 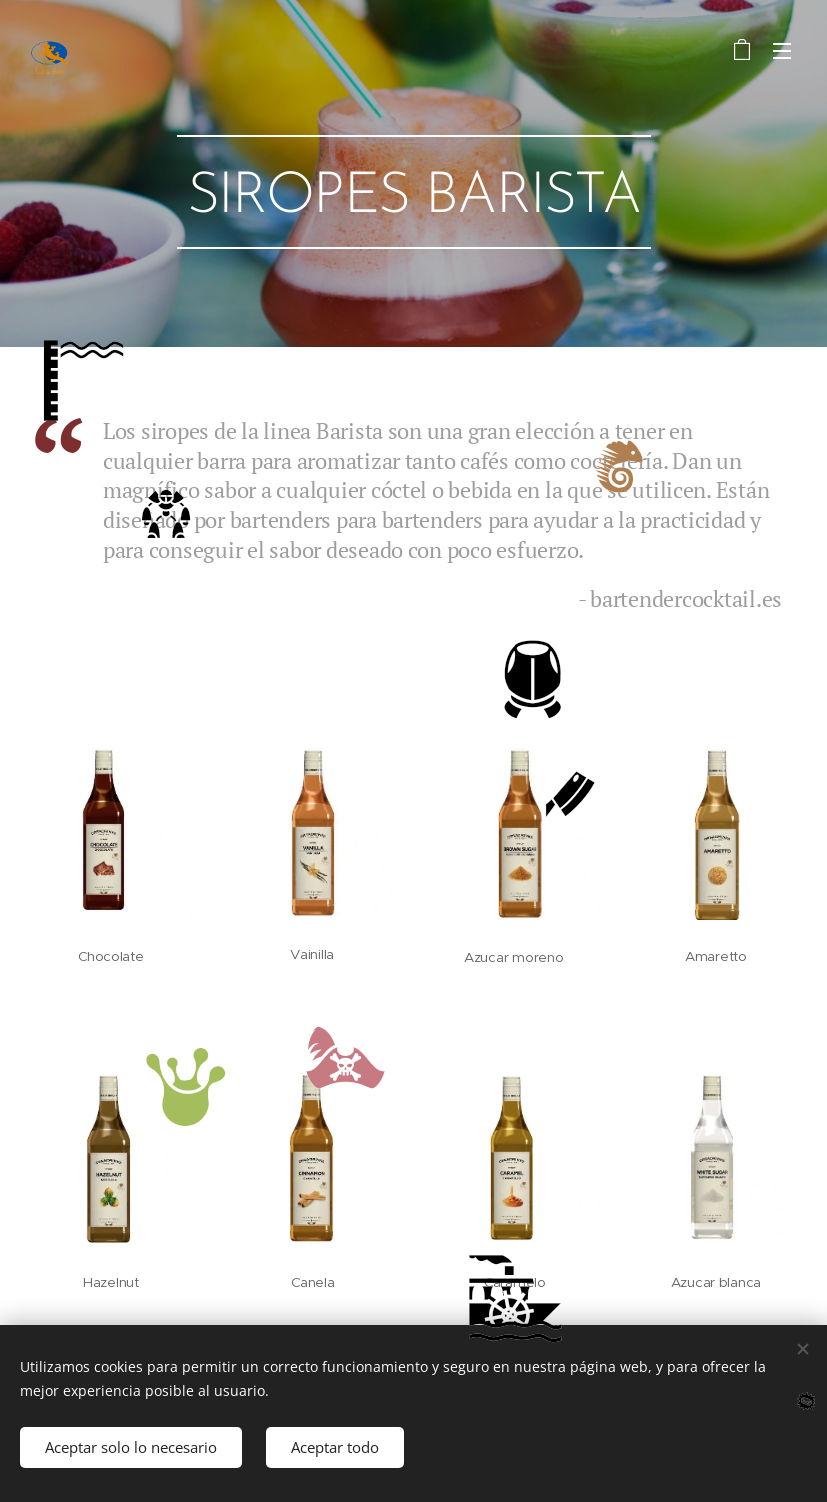 I want to click on indicates a malicious or dangerous email/message, so click(x=806, y=1401).